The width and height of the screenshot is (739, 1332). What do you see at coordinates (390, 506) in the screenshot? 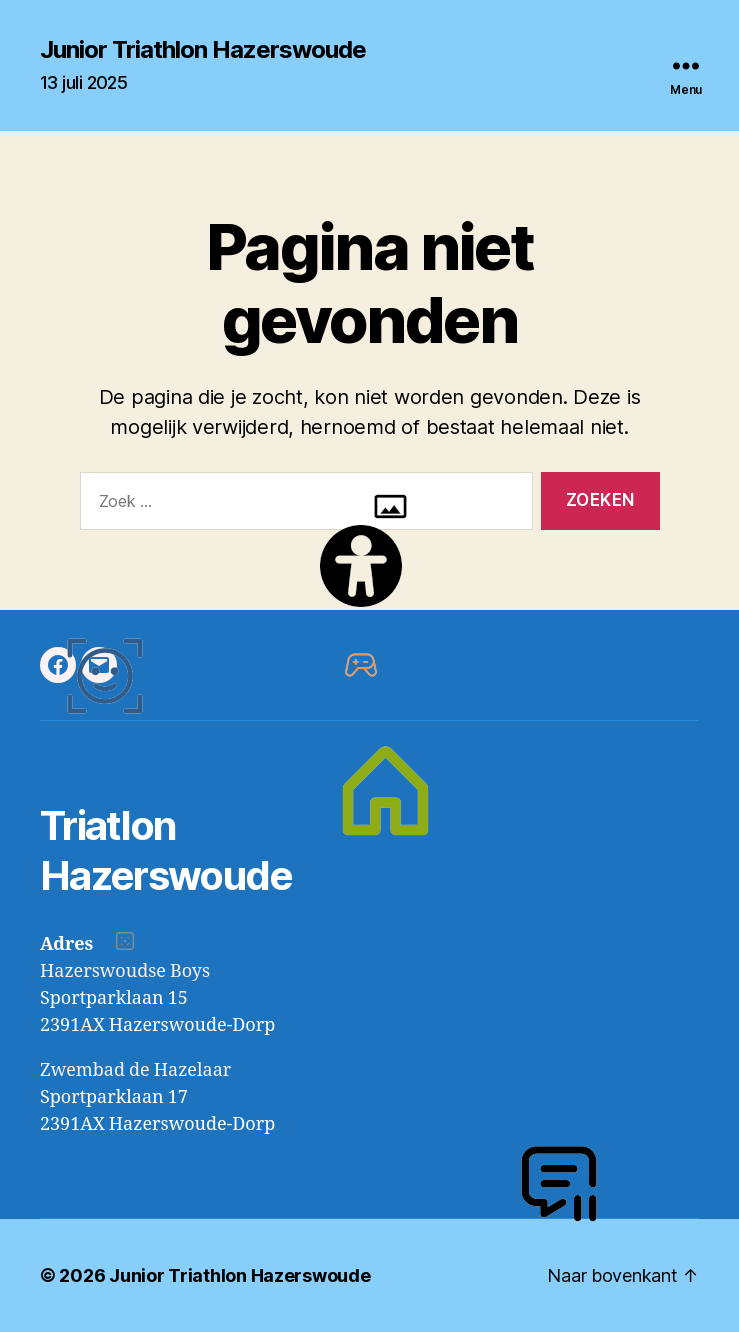
I see `view panorama or wide-angle photo` at bounding box center [390, 506].